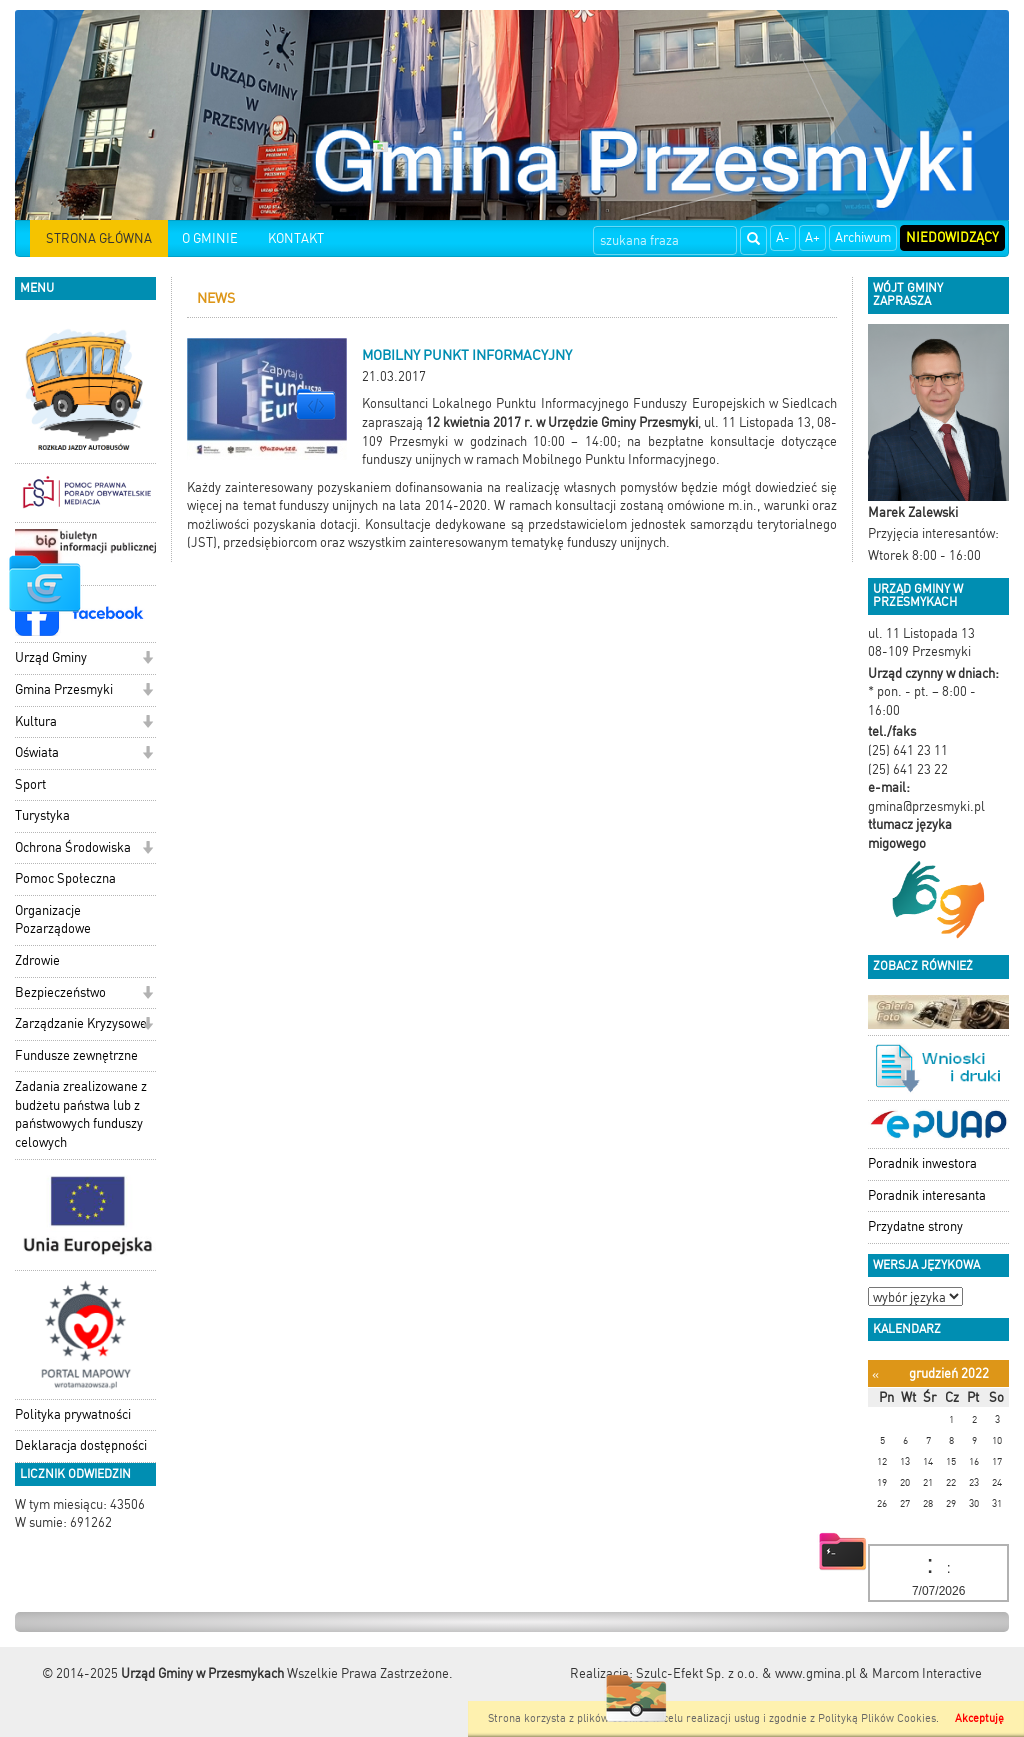 Image resolution: width=1024 pixels, height=1737 pixels. I want to click on open GDevelop project files folder, so click(44, 585).